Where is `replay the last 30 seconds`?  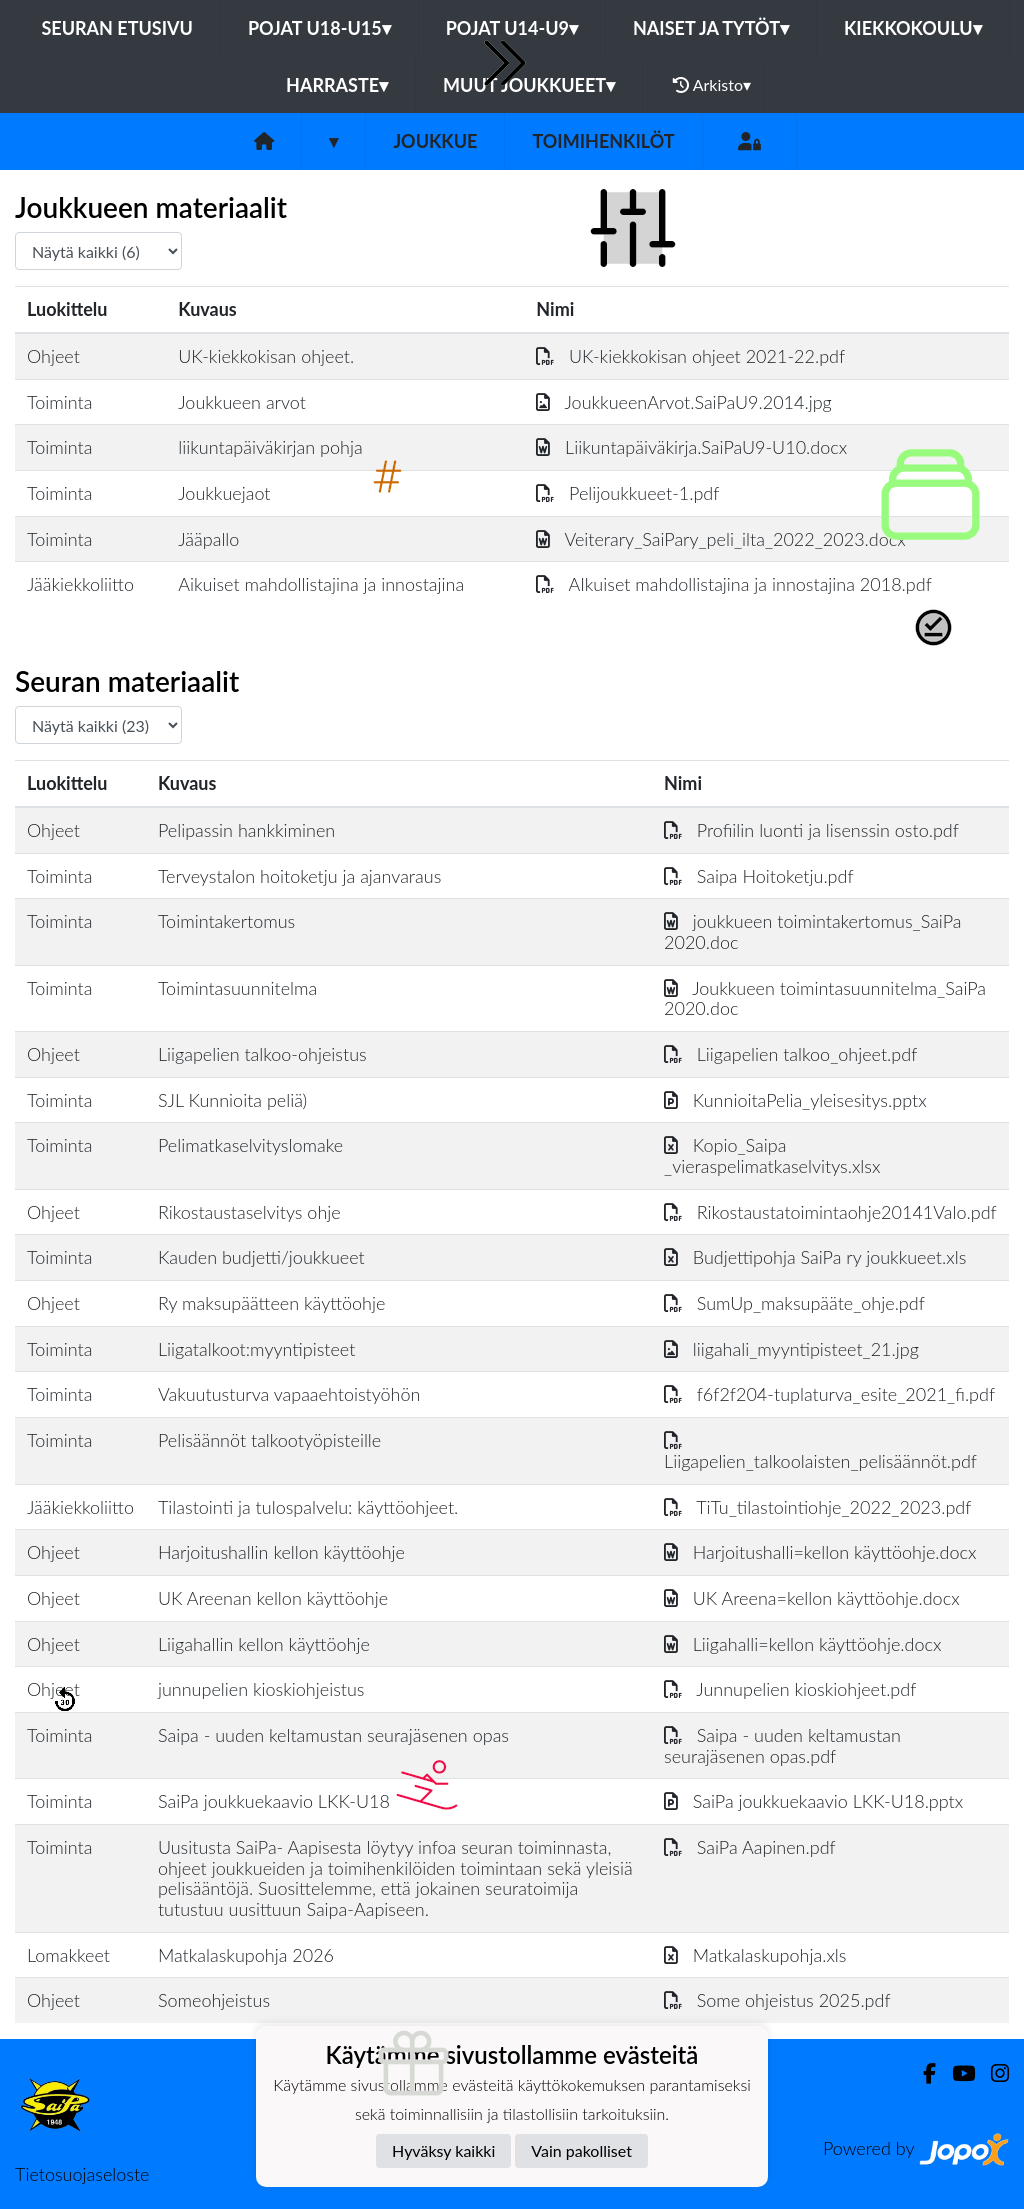
replay the last 30 seconds is located at coordinates (65, 1700).